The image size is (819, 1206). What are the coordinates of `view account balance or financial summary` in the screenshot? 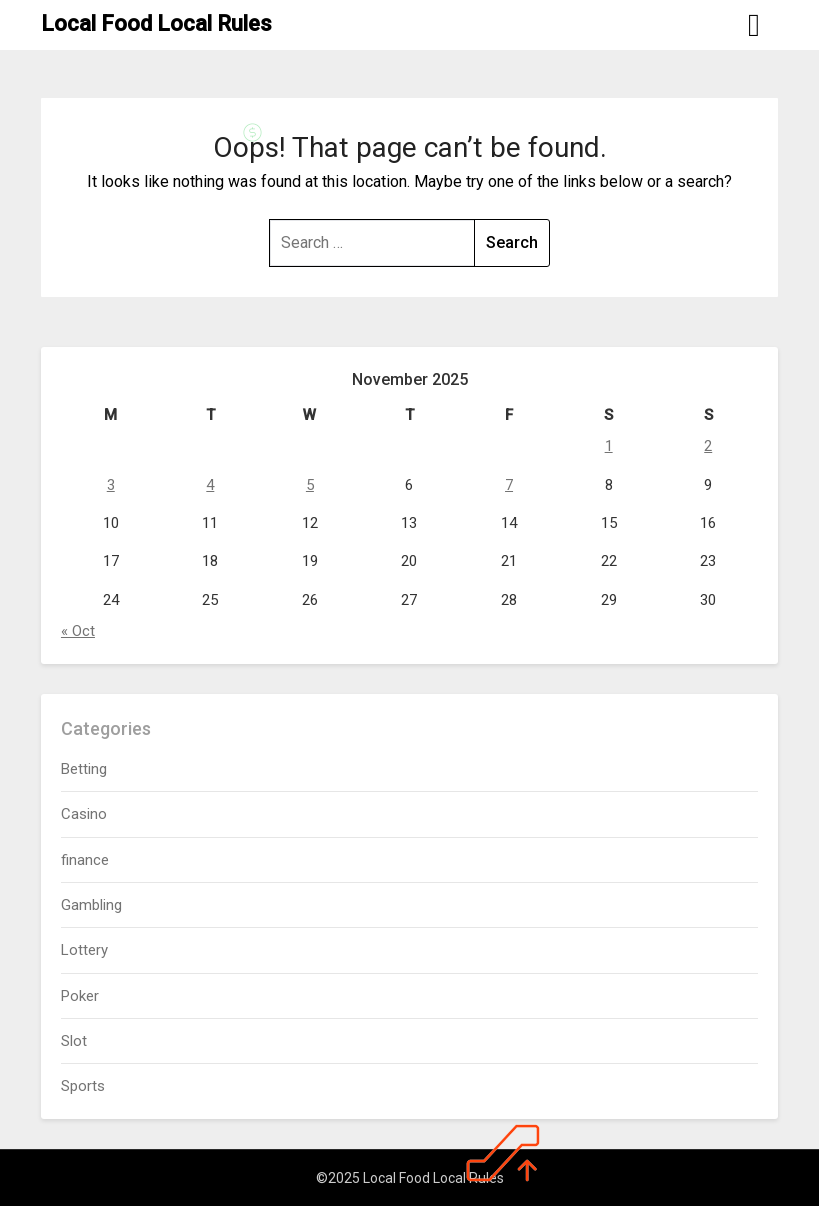 It's located at (252, 132).